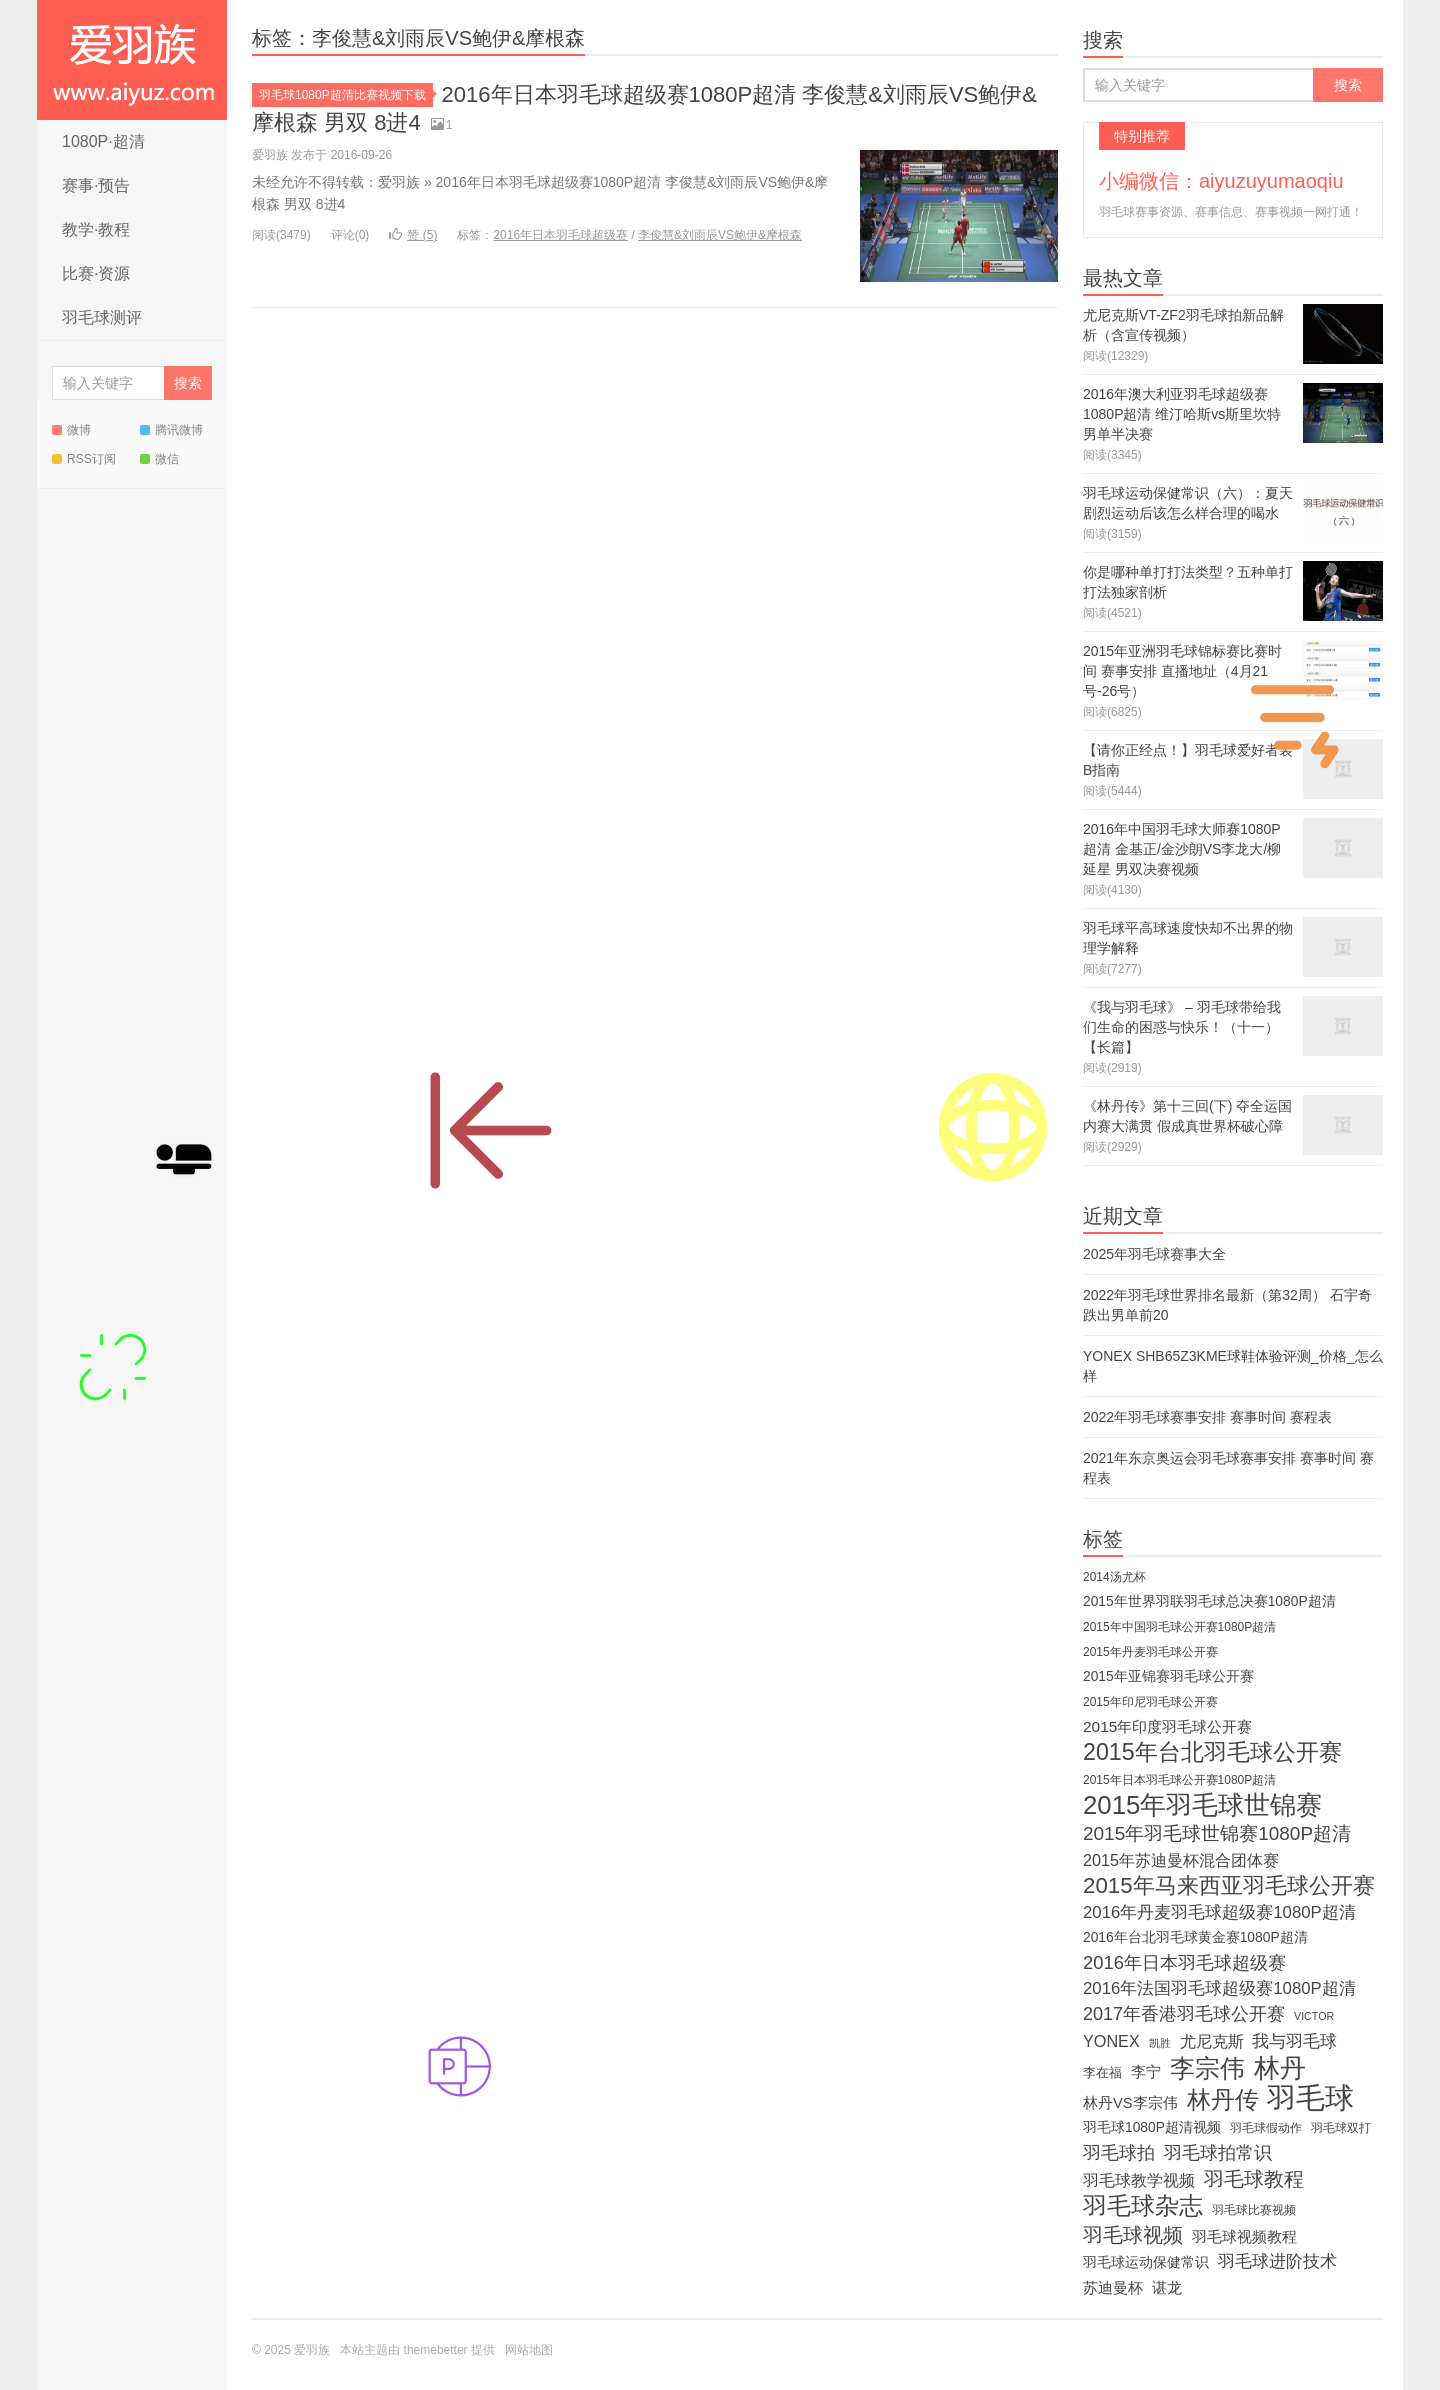 The image size is (1440, 2390). Describe the element at coordinates (113, 1367) in the screenshot. I see `unlink or disconnect items` at that location.